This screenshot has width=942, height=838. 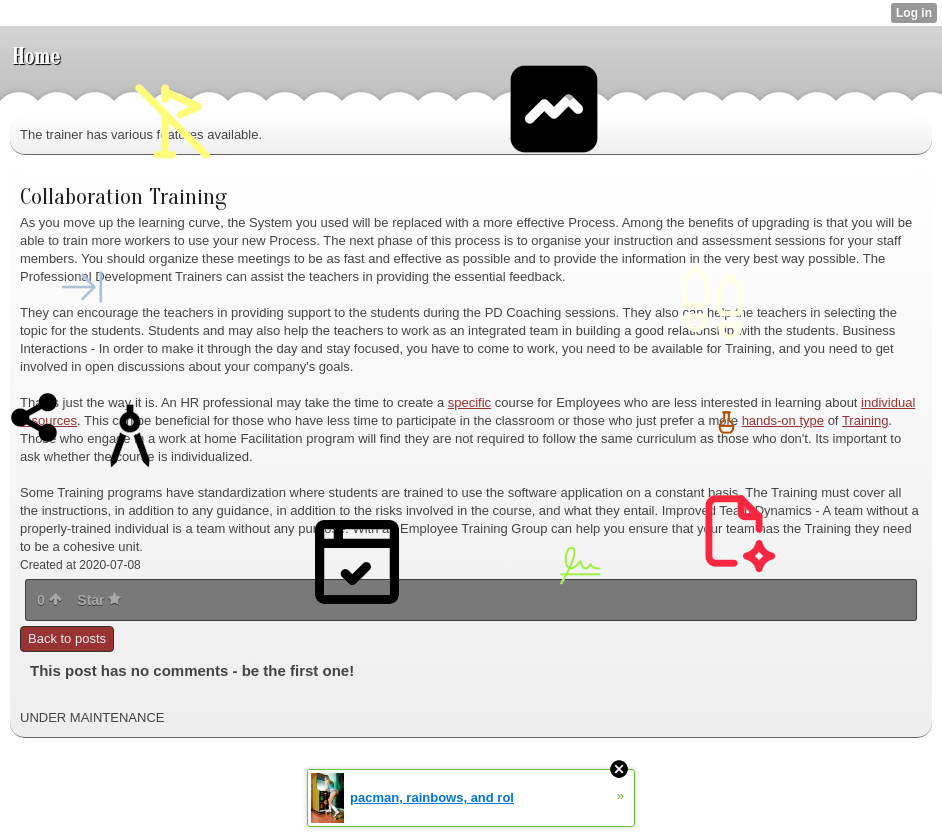 I want to click on share content with others, so click(x=35, y=417).